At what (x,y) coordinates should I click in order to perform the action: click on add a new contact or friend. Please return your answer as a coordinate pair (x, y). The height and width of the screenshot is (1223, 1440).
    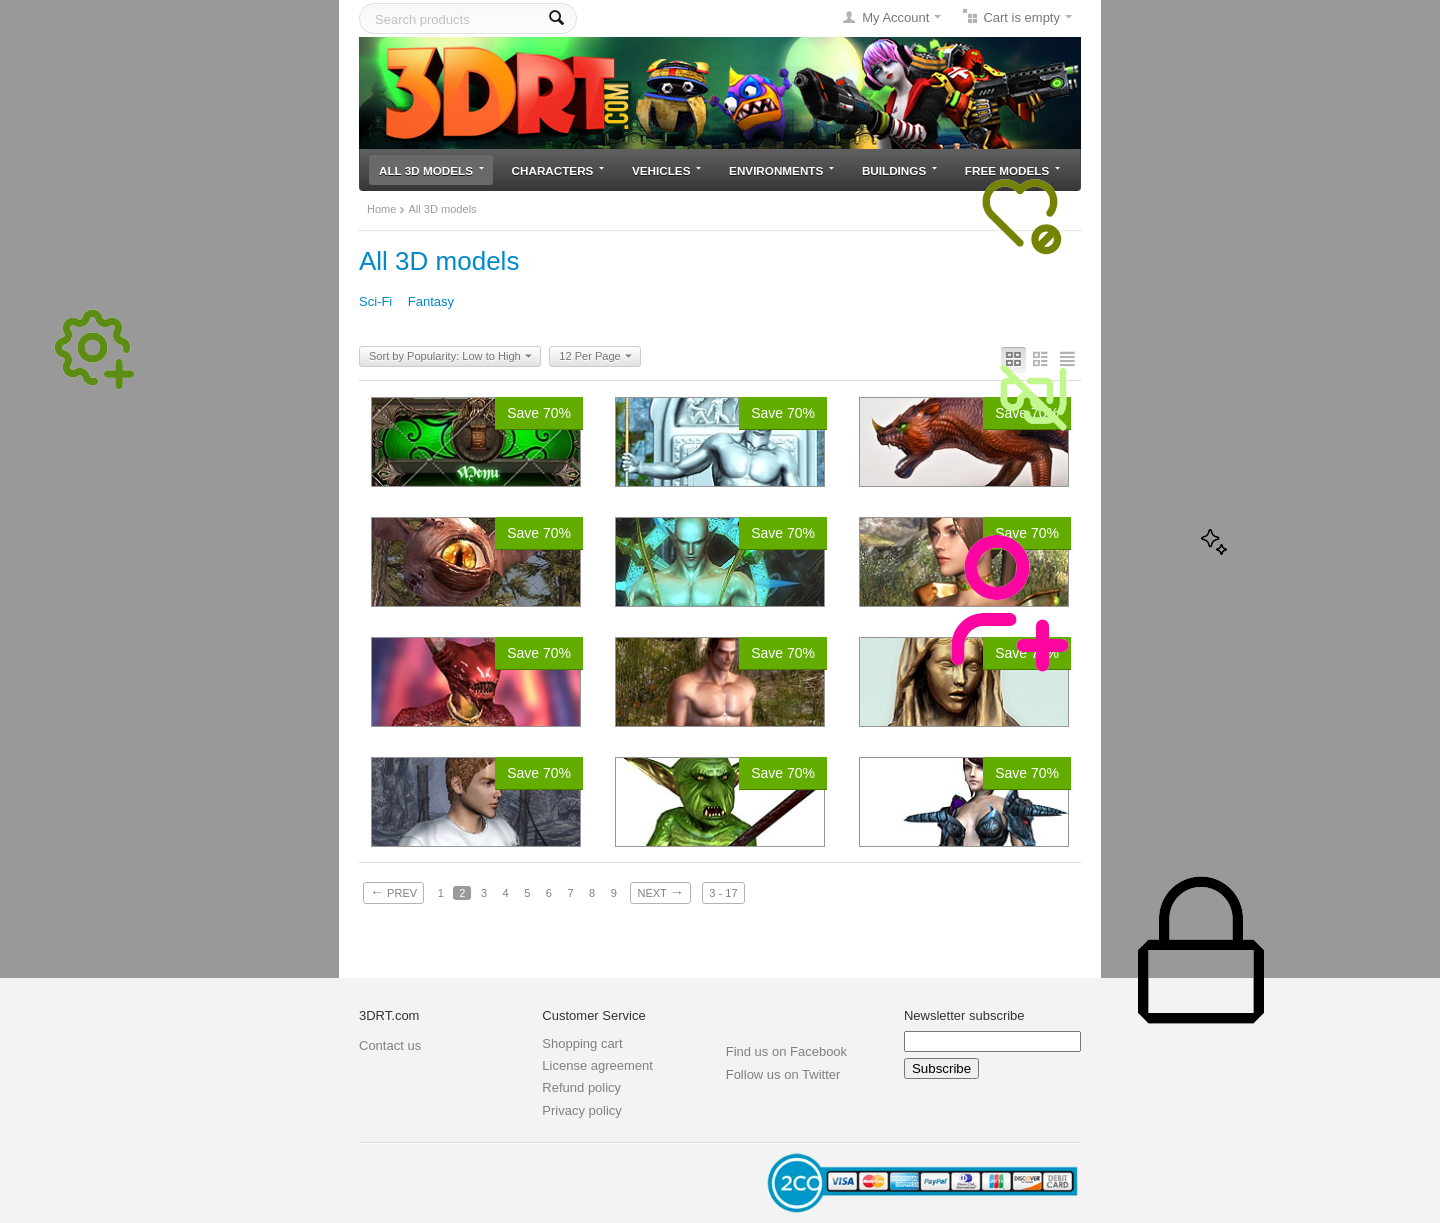
    Looking at the image, I should click on (997, 600).